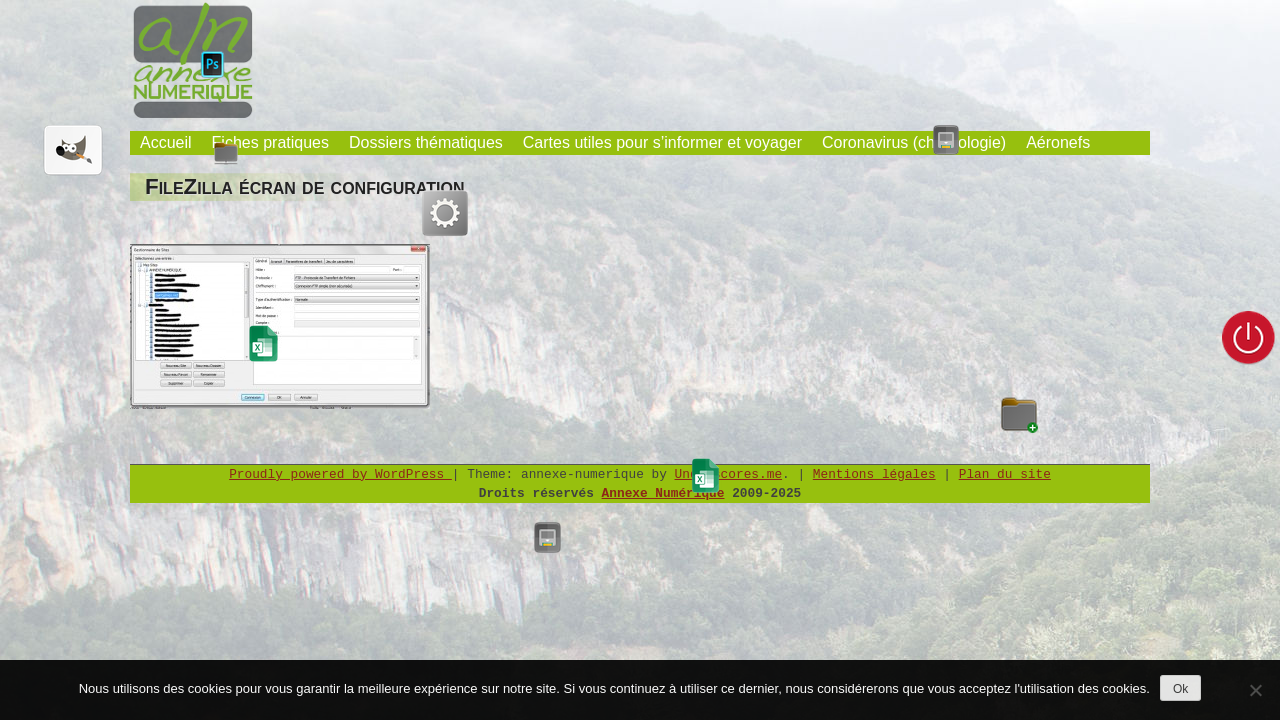 Image resolution: width=1280 pixels, height=720 pixels. I want to click on shut down the system, so click(1249, 338).